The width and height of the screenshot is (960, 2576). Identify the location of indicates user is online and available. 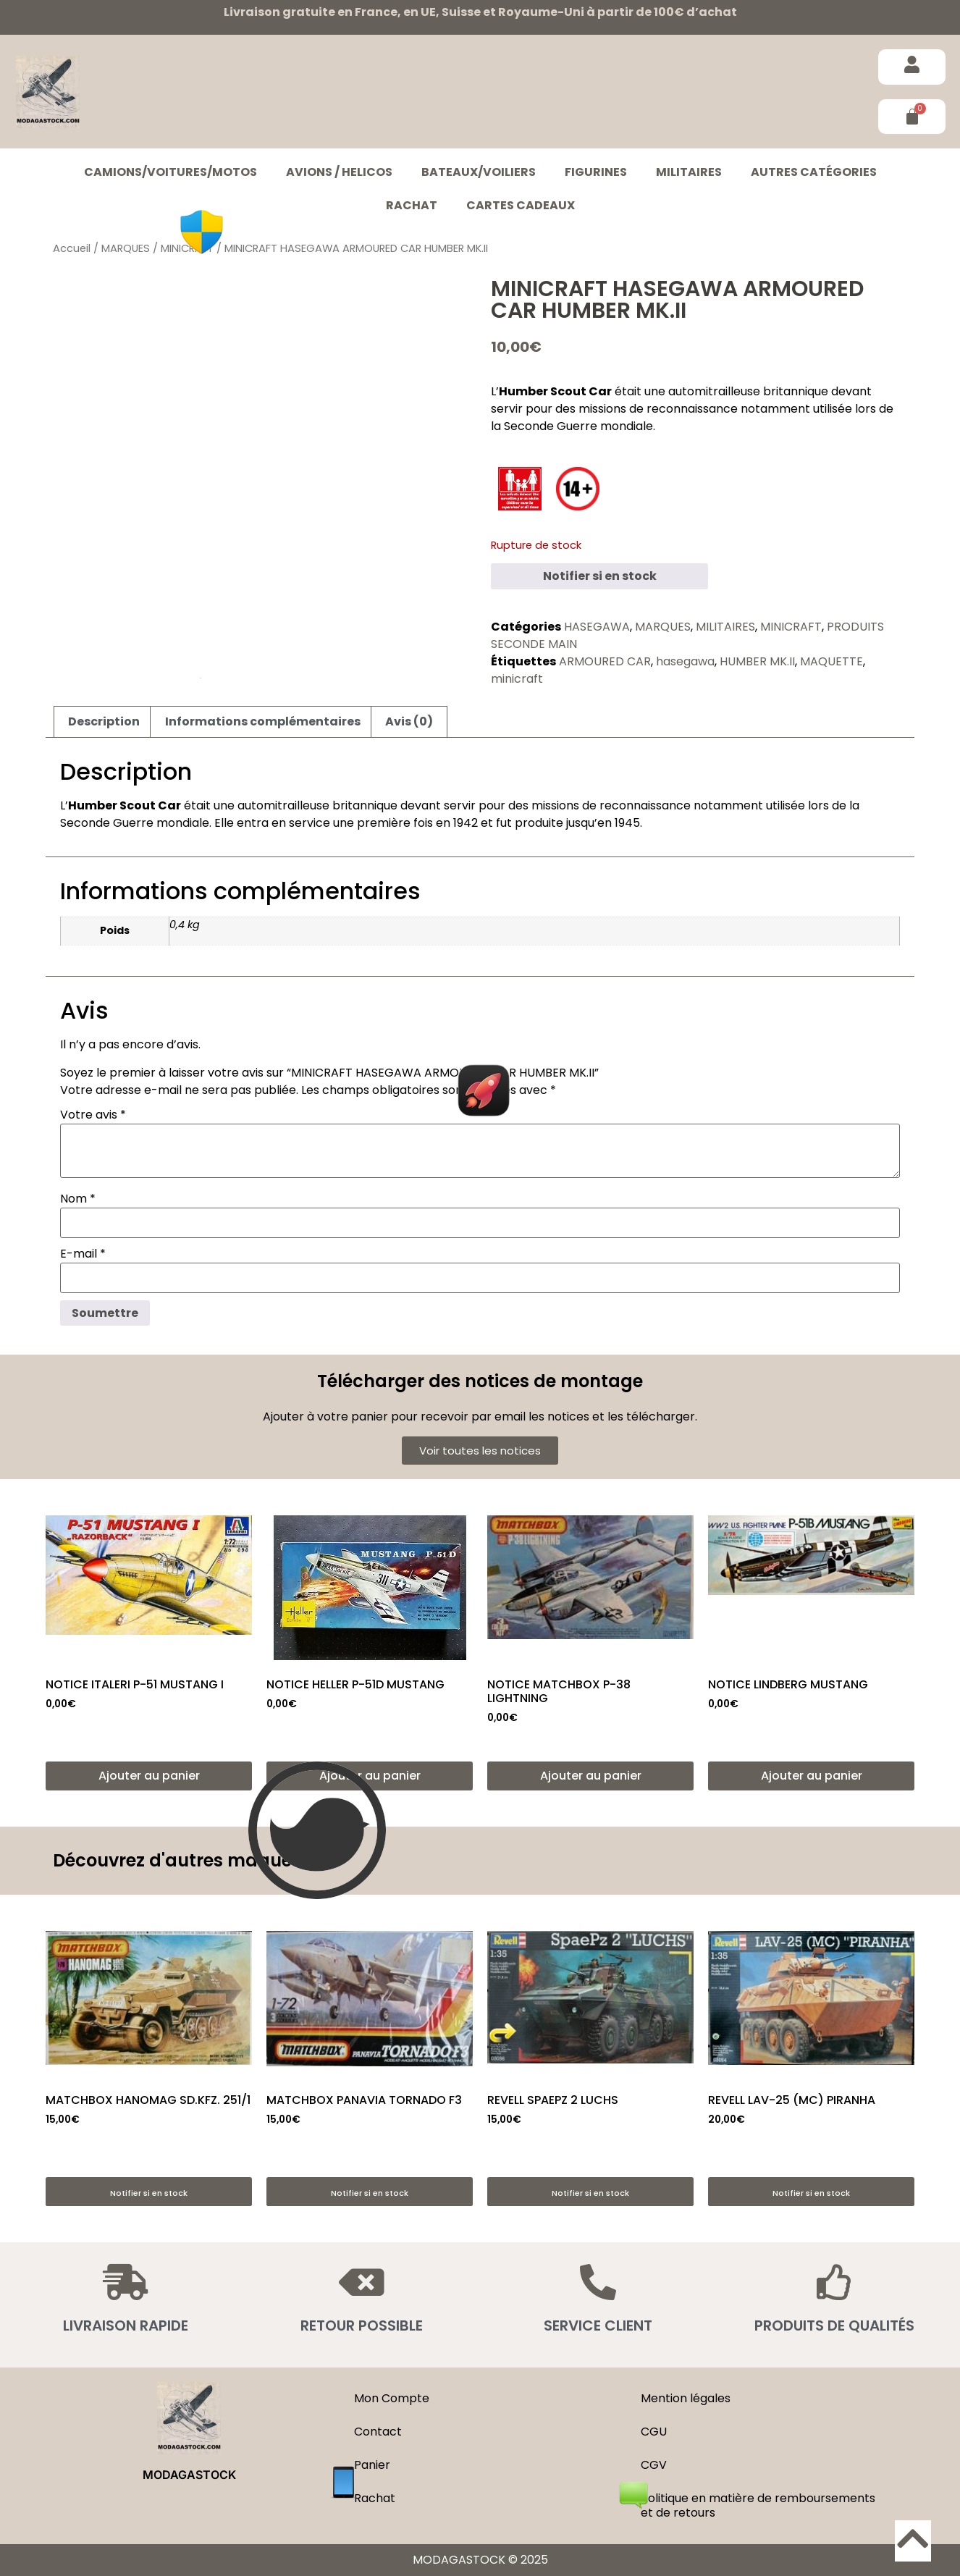
(633, 2495).